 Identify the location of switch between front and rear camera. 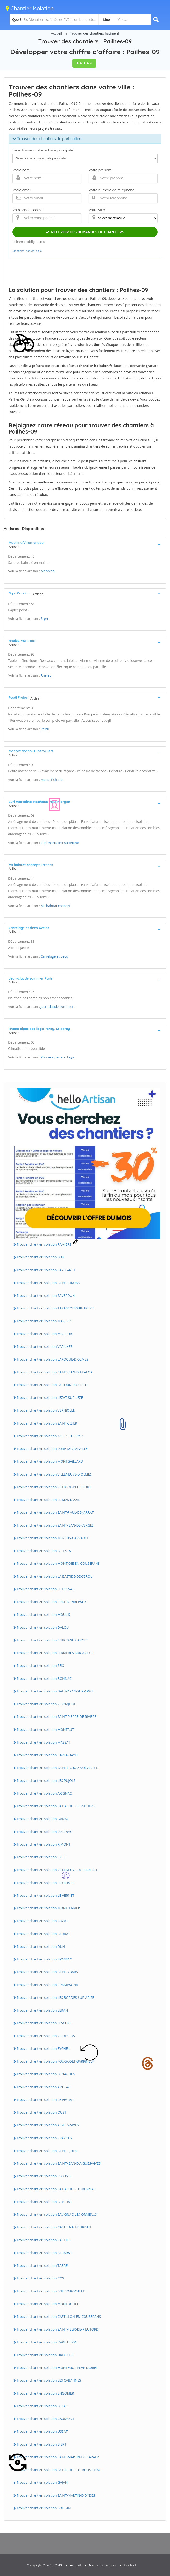
(17, 2462).